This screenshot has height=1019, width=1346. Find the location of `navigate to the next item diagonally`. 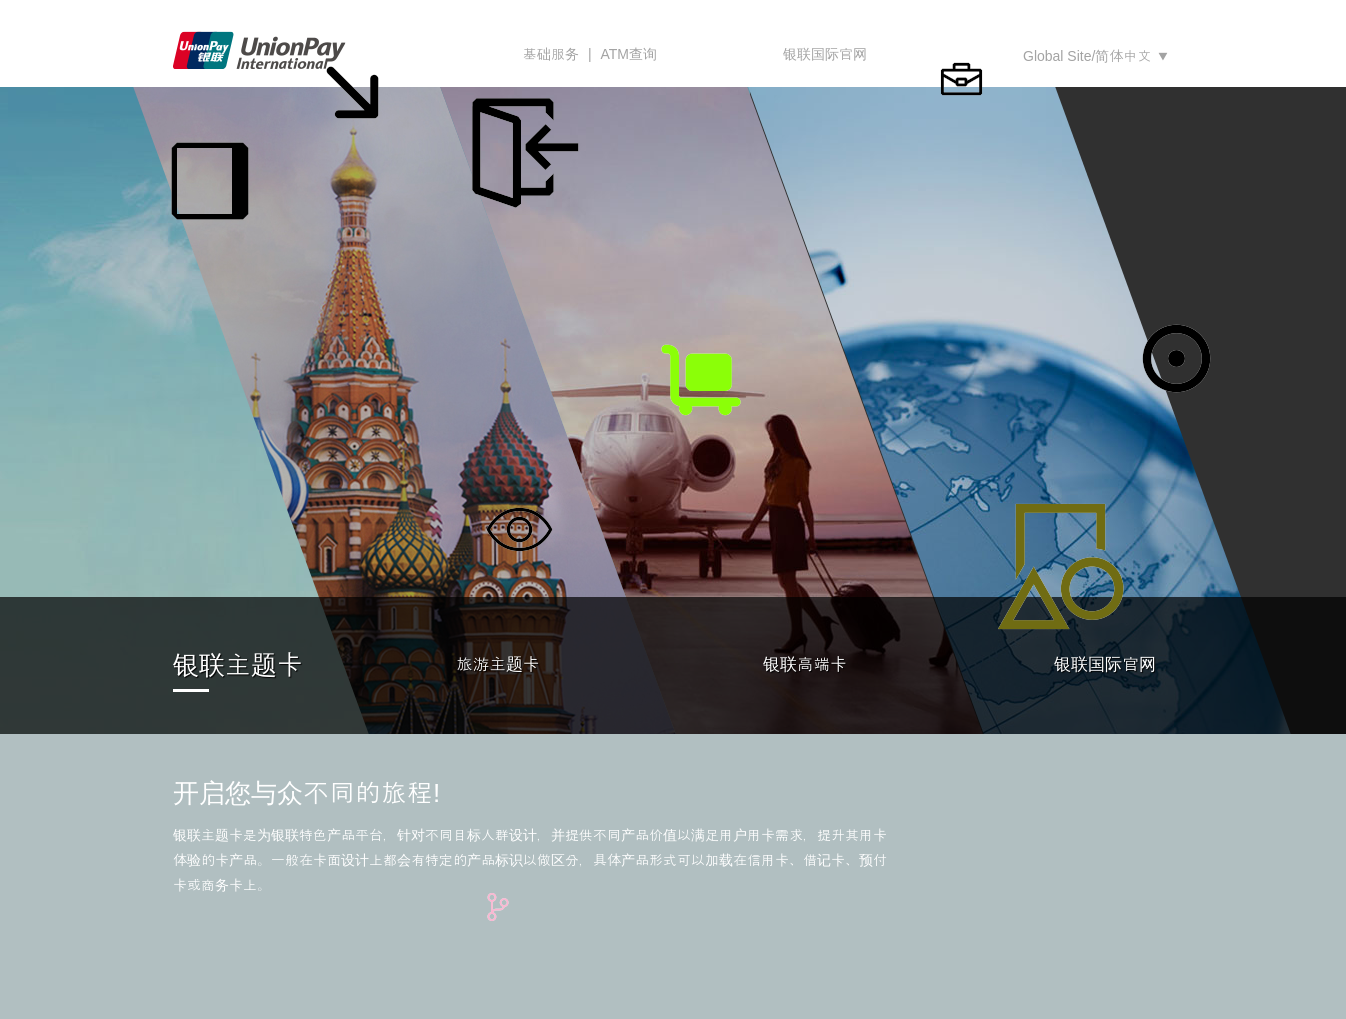

navigate to the next item diagonally is located at coordinates (352, 92).